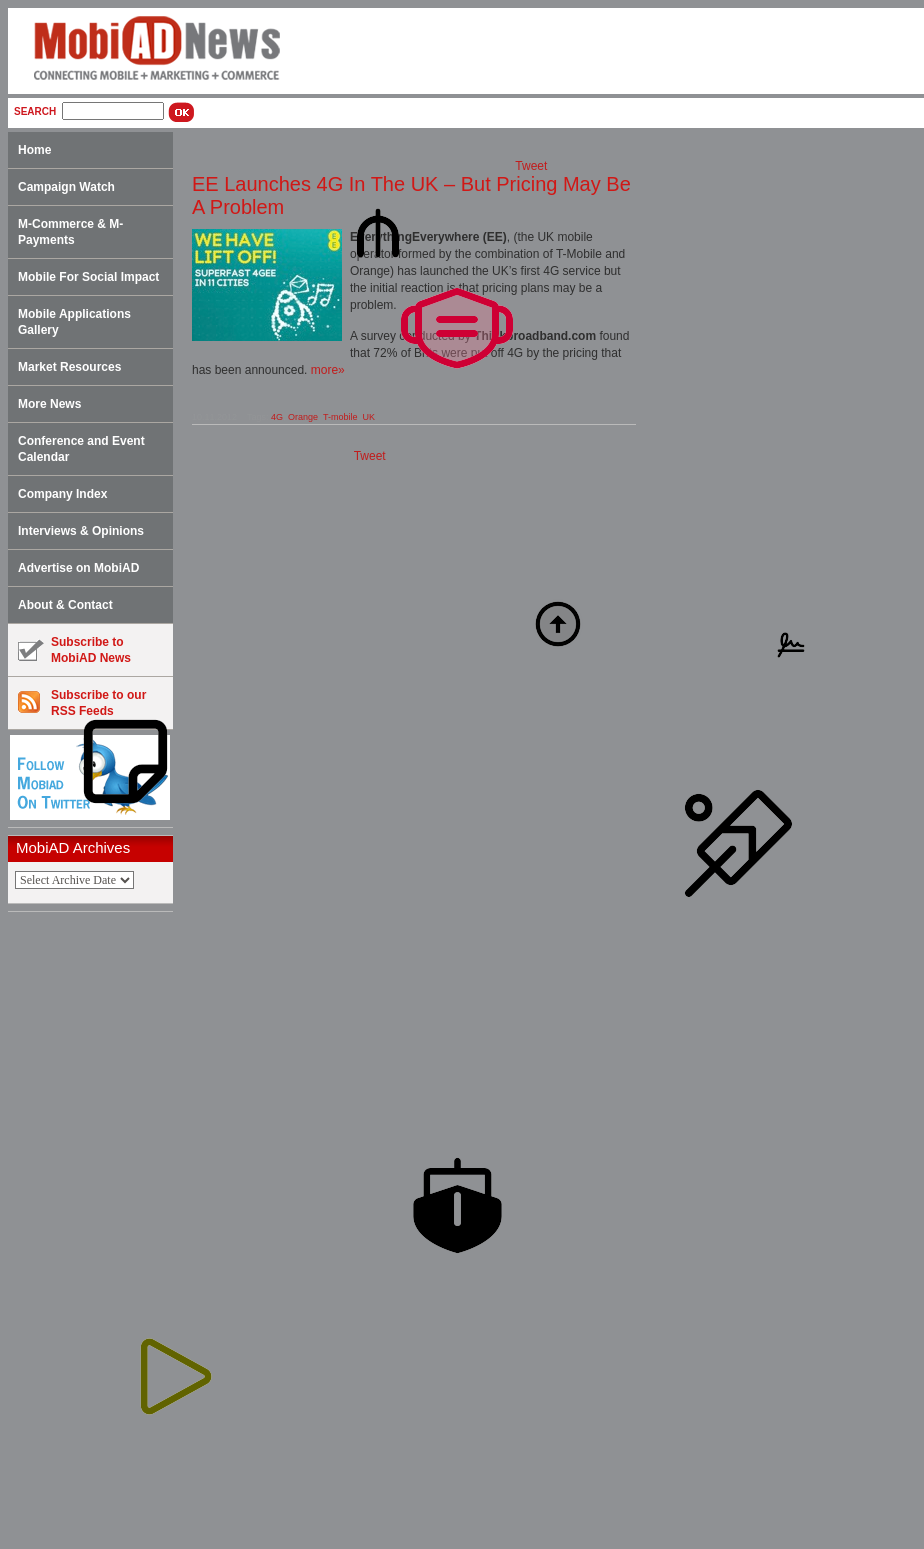  Describe the element at coordinates (457, 330) in the screenshot. I see `health and safety guidelines or requirements` at that location.